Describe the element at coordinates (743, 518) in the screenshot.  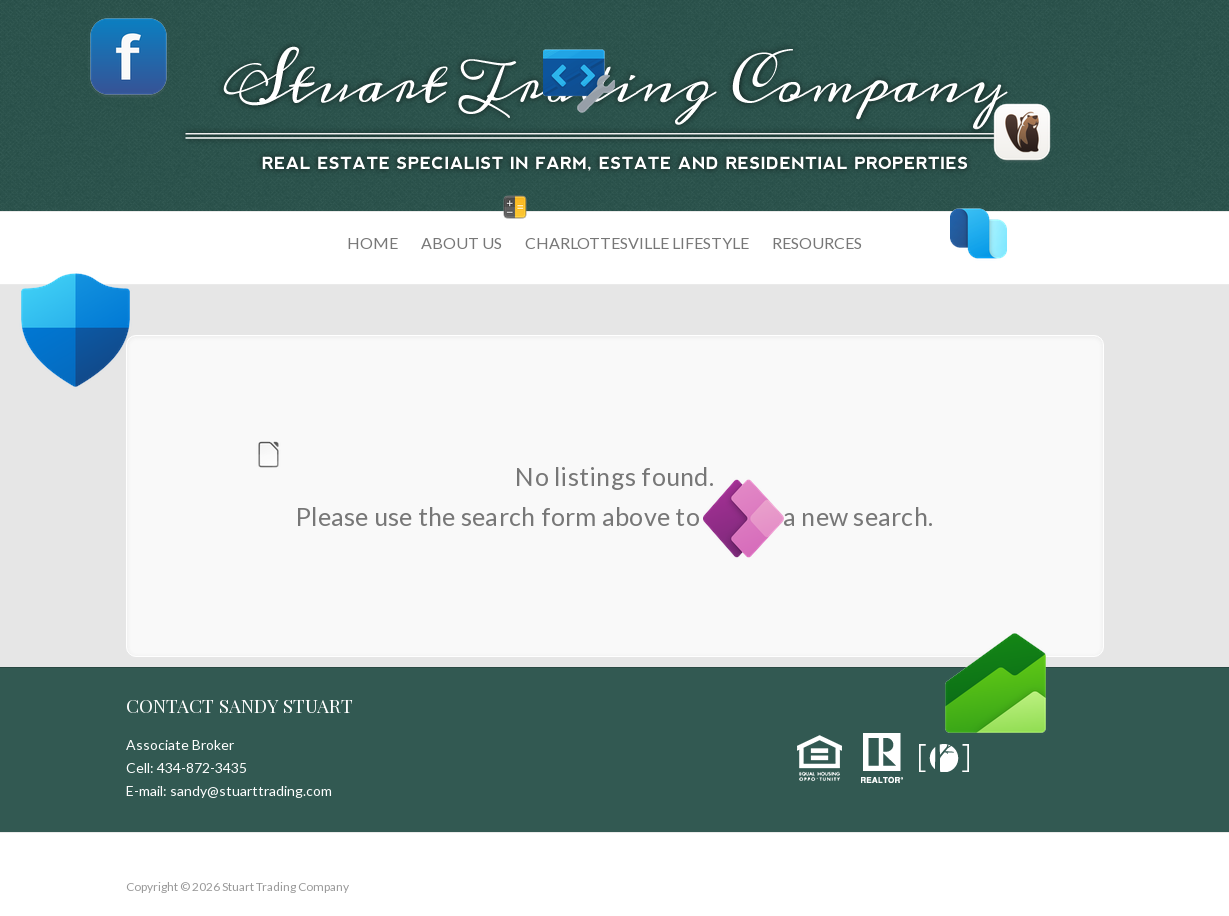
I see `open Microsoft Power Apps` at that location.